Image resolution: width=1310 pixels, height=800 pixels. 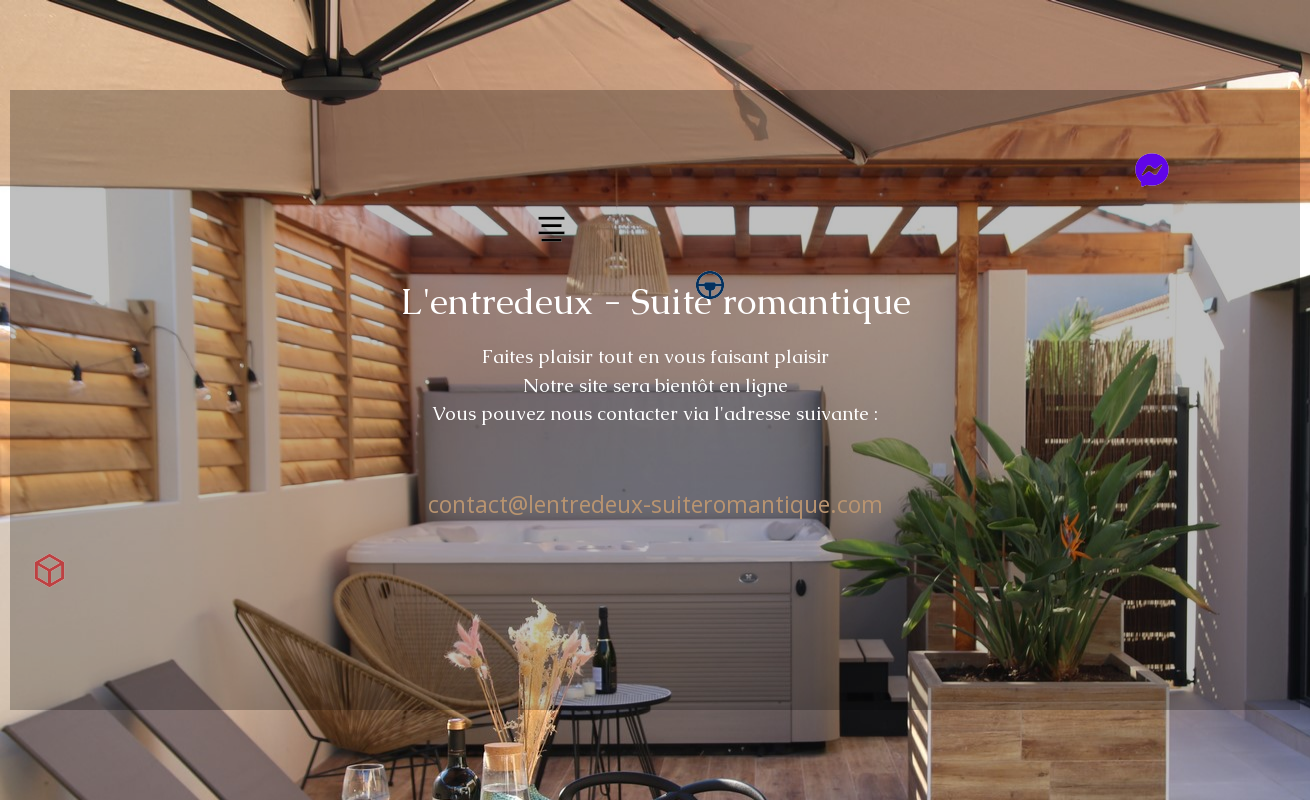 What do you see at coordinates (710, 285) in the screenshot?
I see `access driving or navigation mode` at bounding box center [710, 285].